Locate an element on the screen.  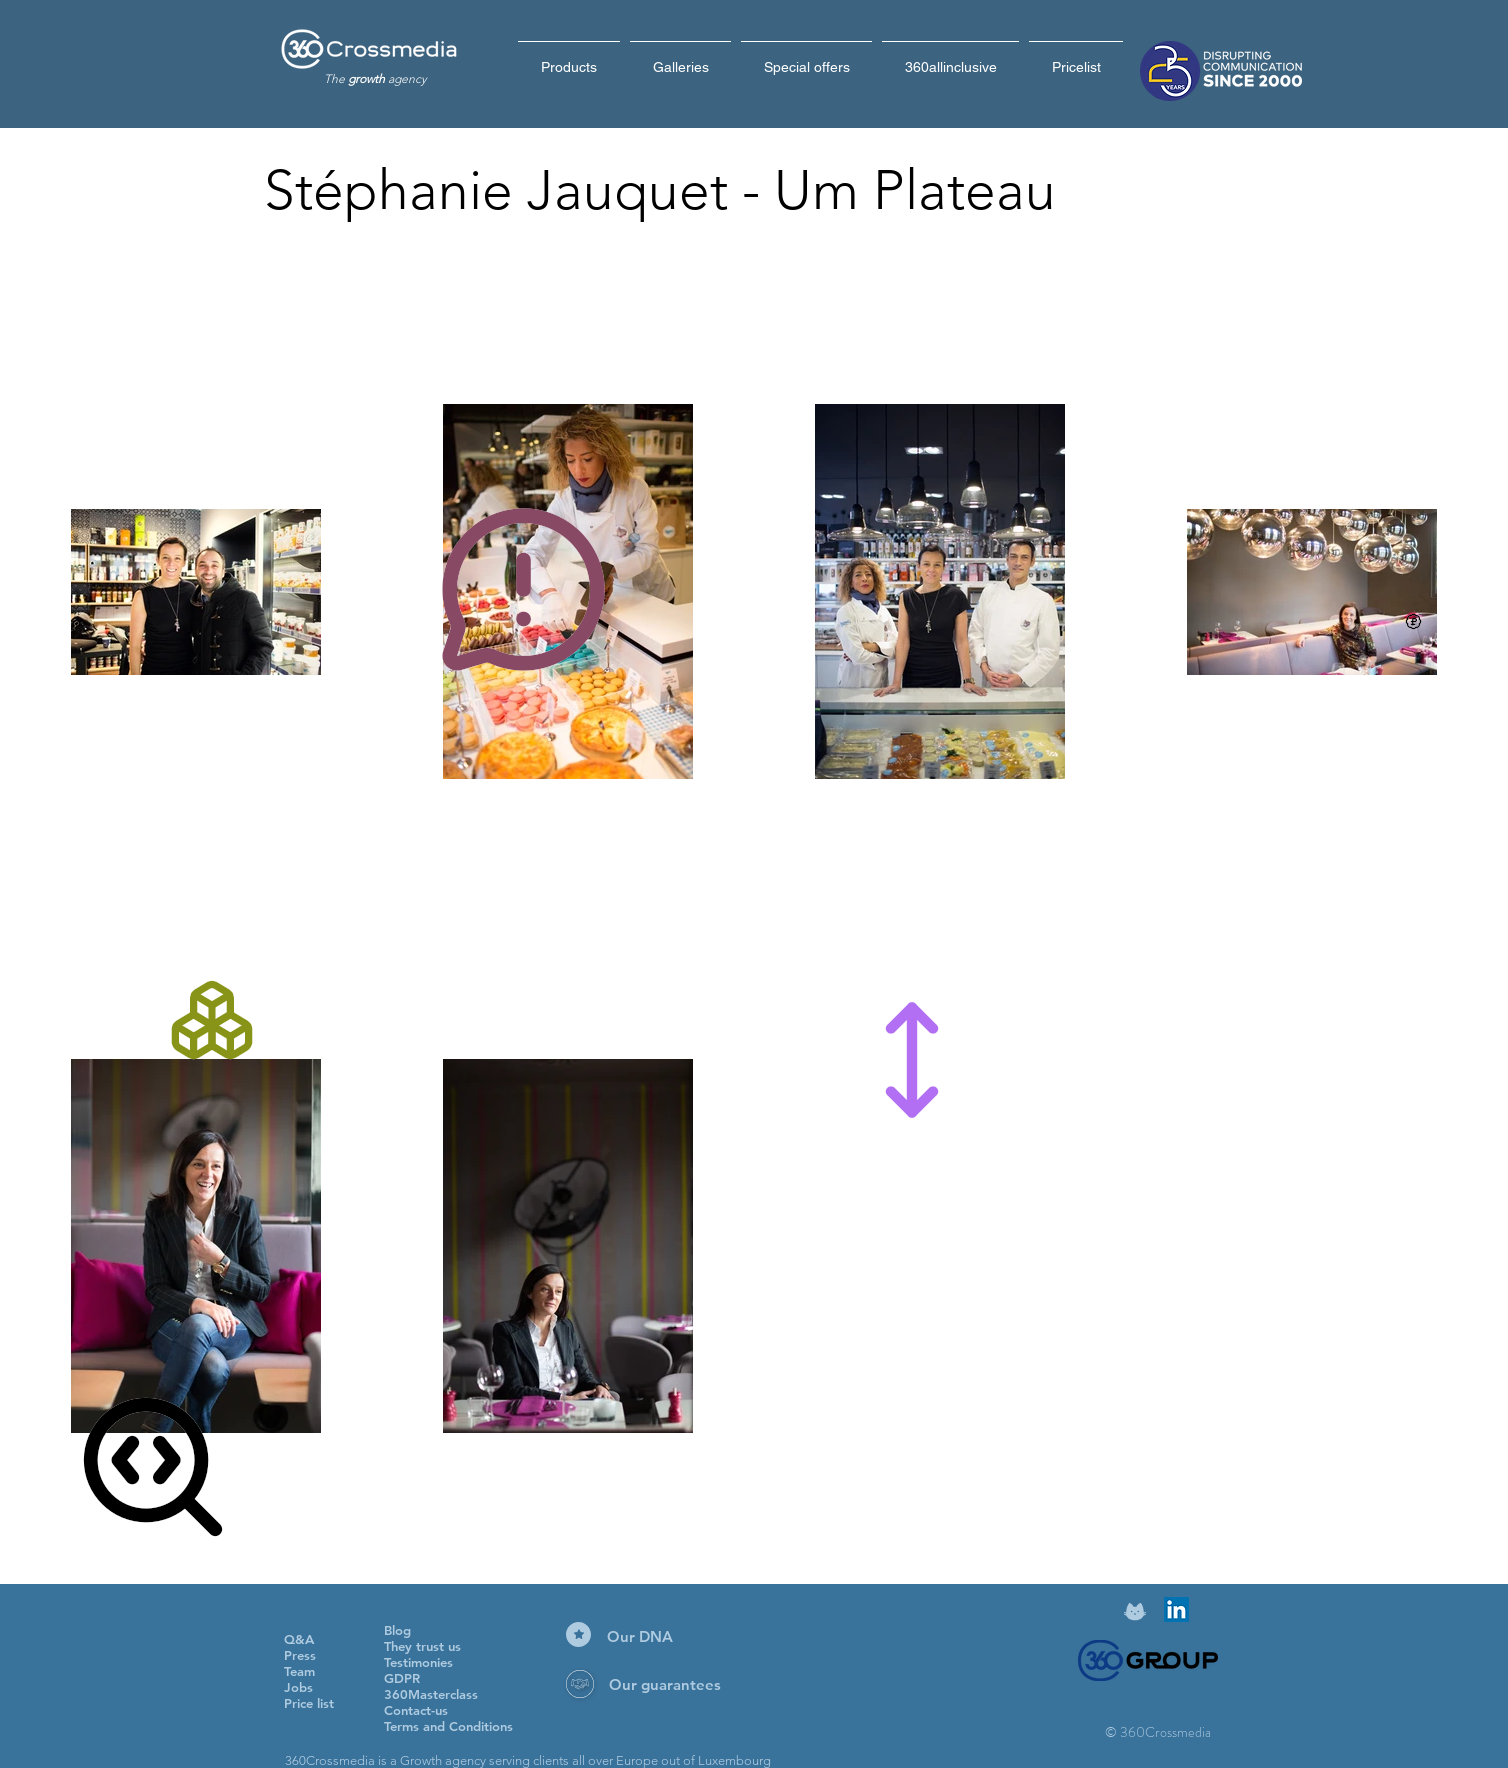
message with a warning or alert is located at coordinates (523, 589).